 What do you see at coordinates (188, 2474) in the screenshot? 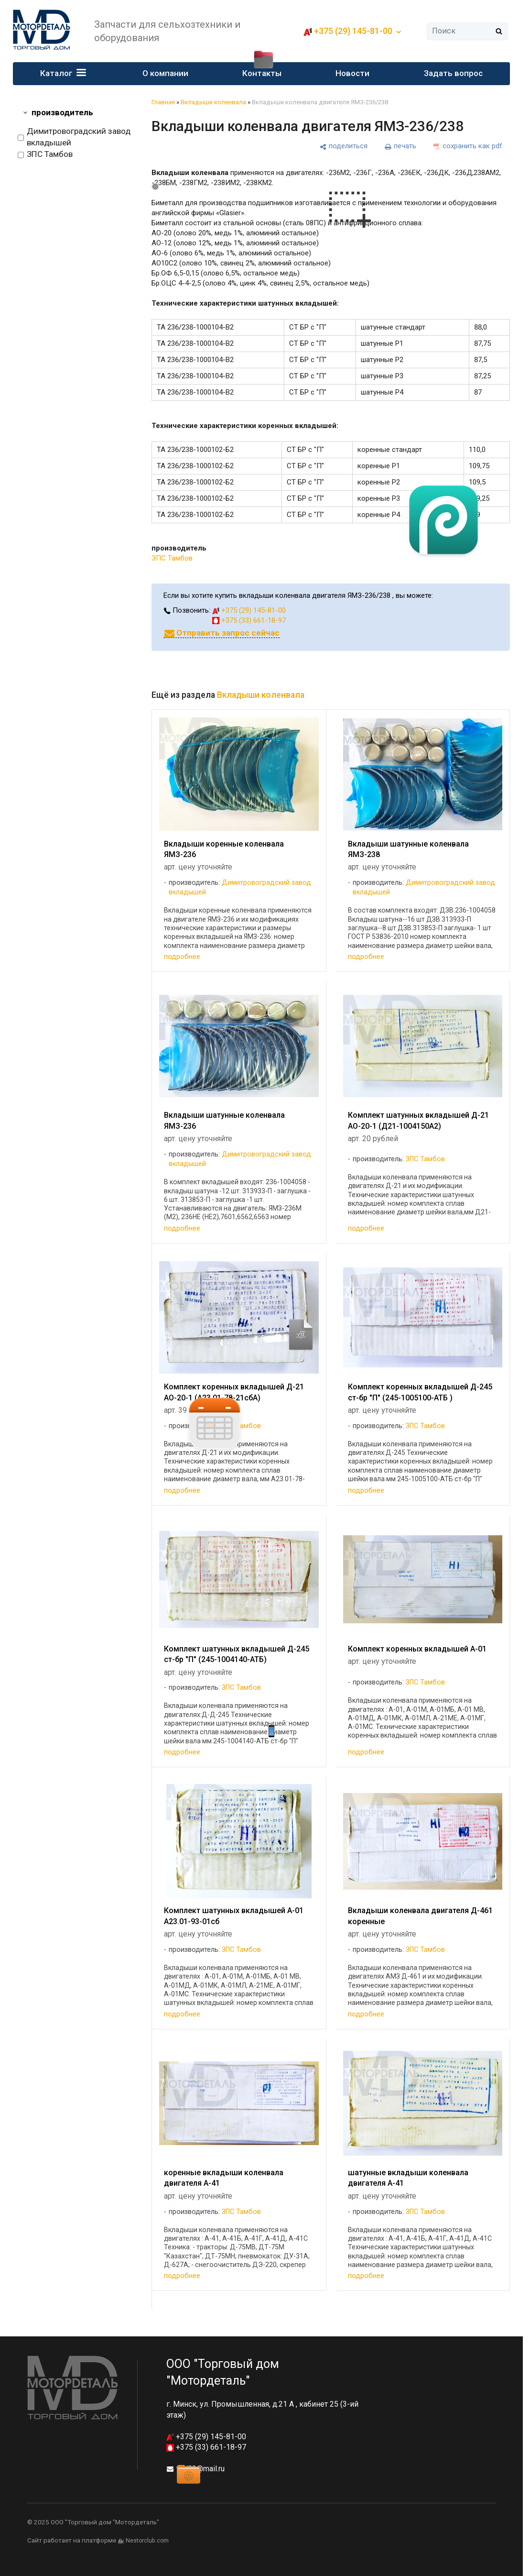
I see `open folder containing html or web files` at bounding box center [188, 2474].